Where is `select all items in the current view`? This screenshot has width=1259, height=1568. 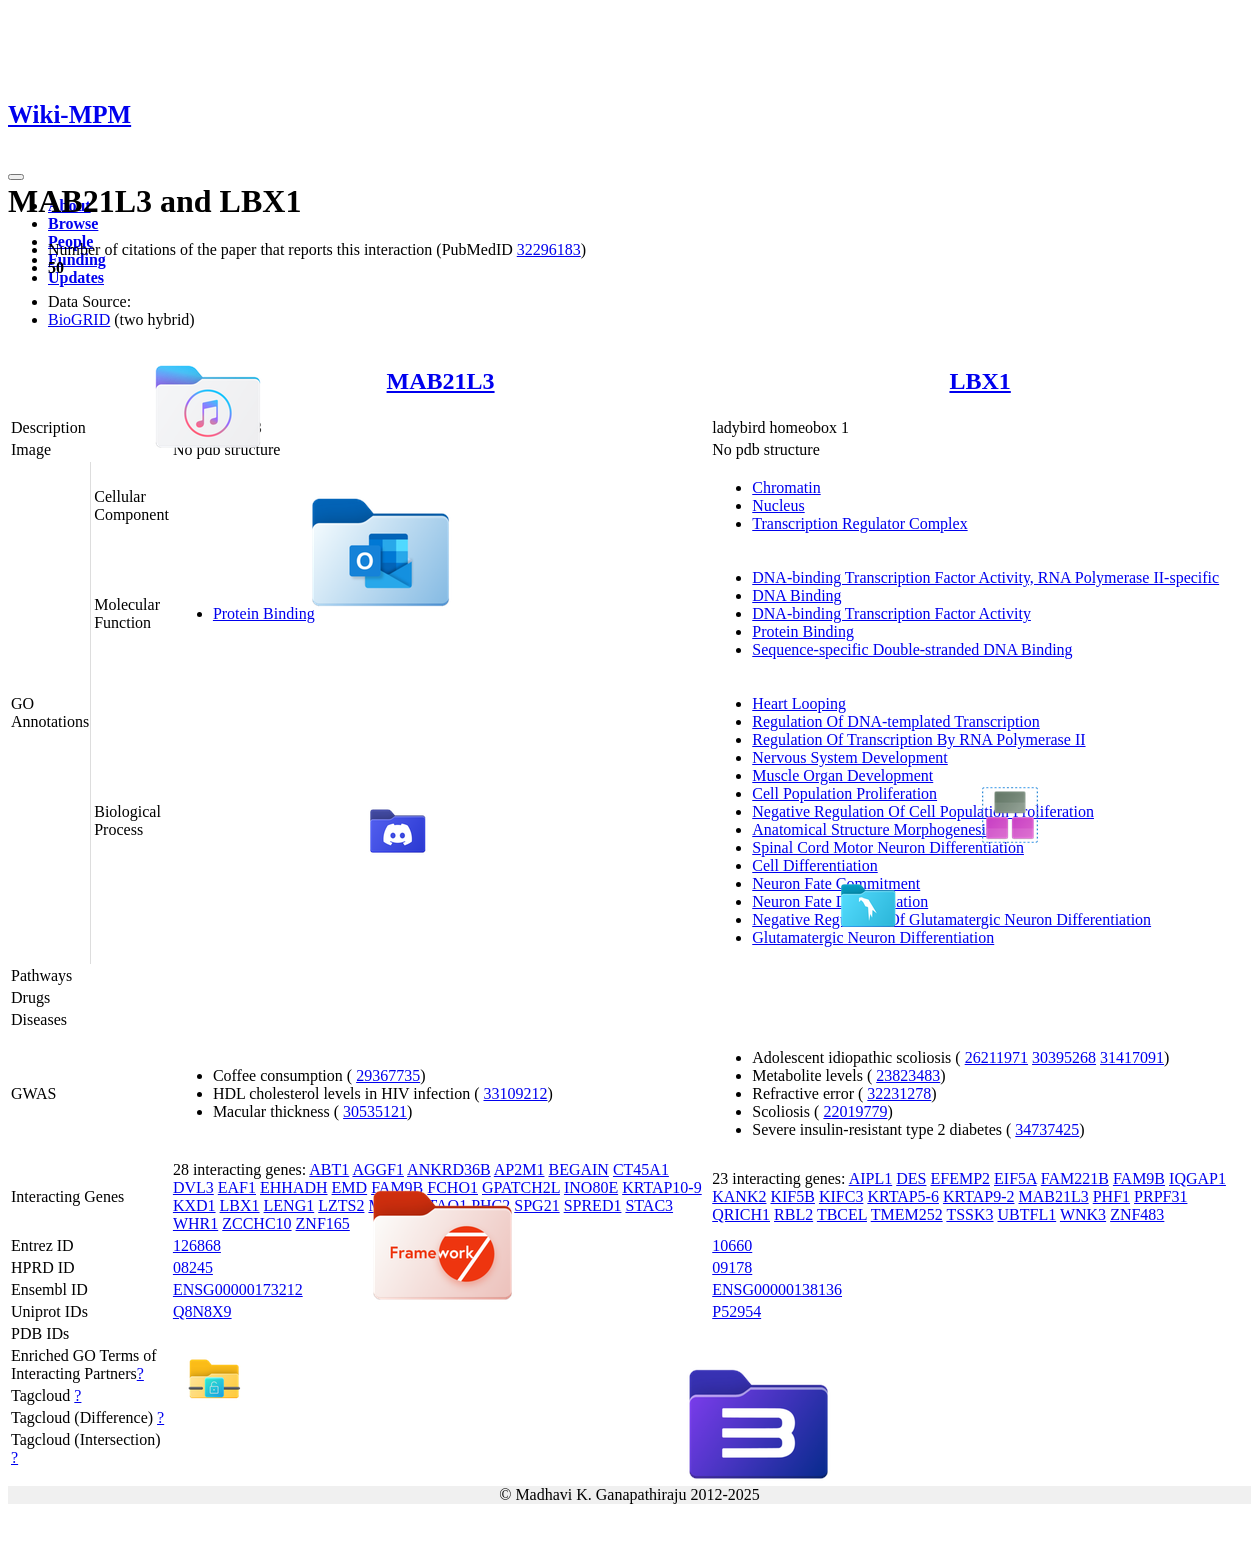 select all items in the current view is located at coordinates (1010, 815).